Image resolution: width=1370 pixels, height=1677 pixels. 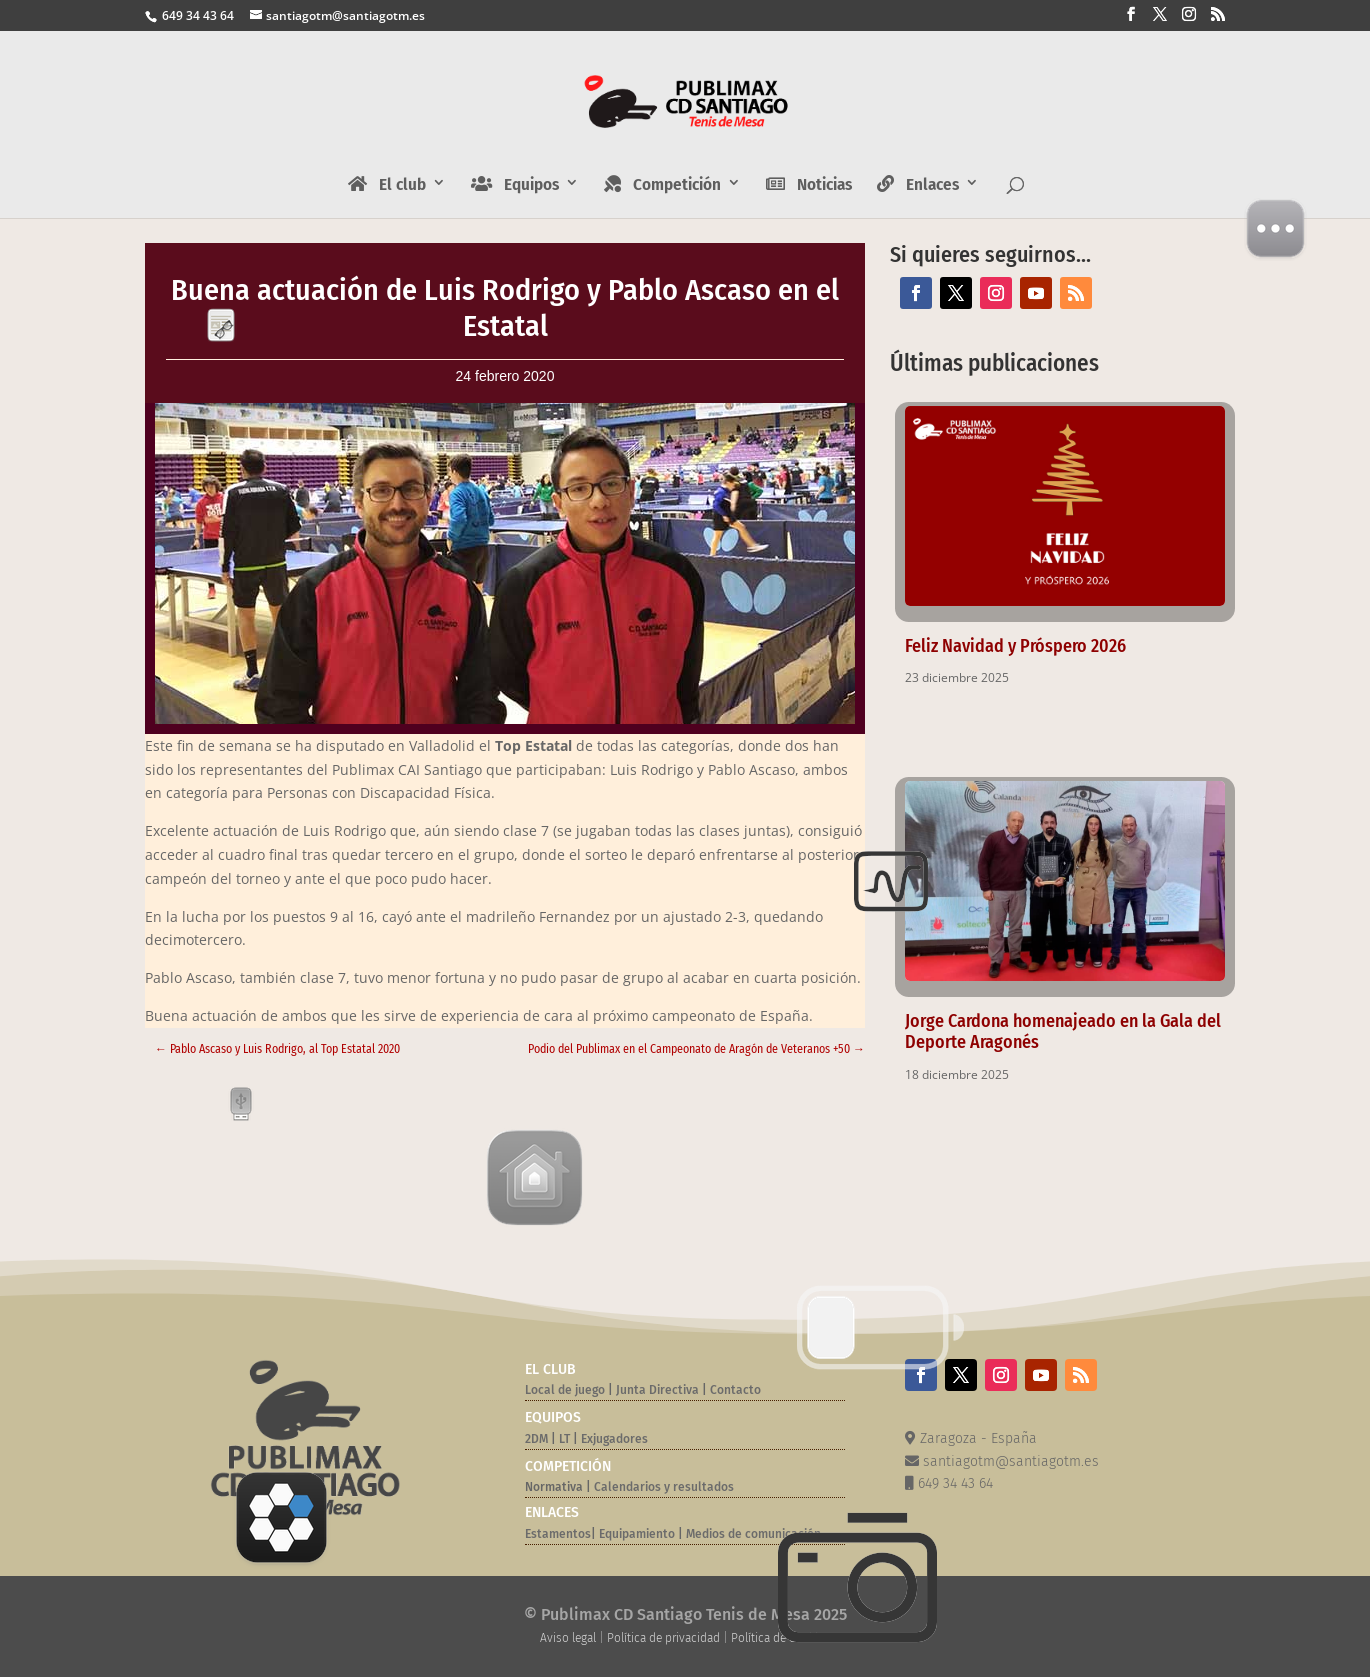 What do you see at coordinates (880, 1327) in the screenshot?
I see `indicates battery level at 30%` at bounding box center [880, 1327].